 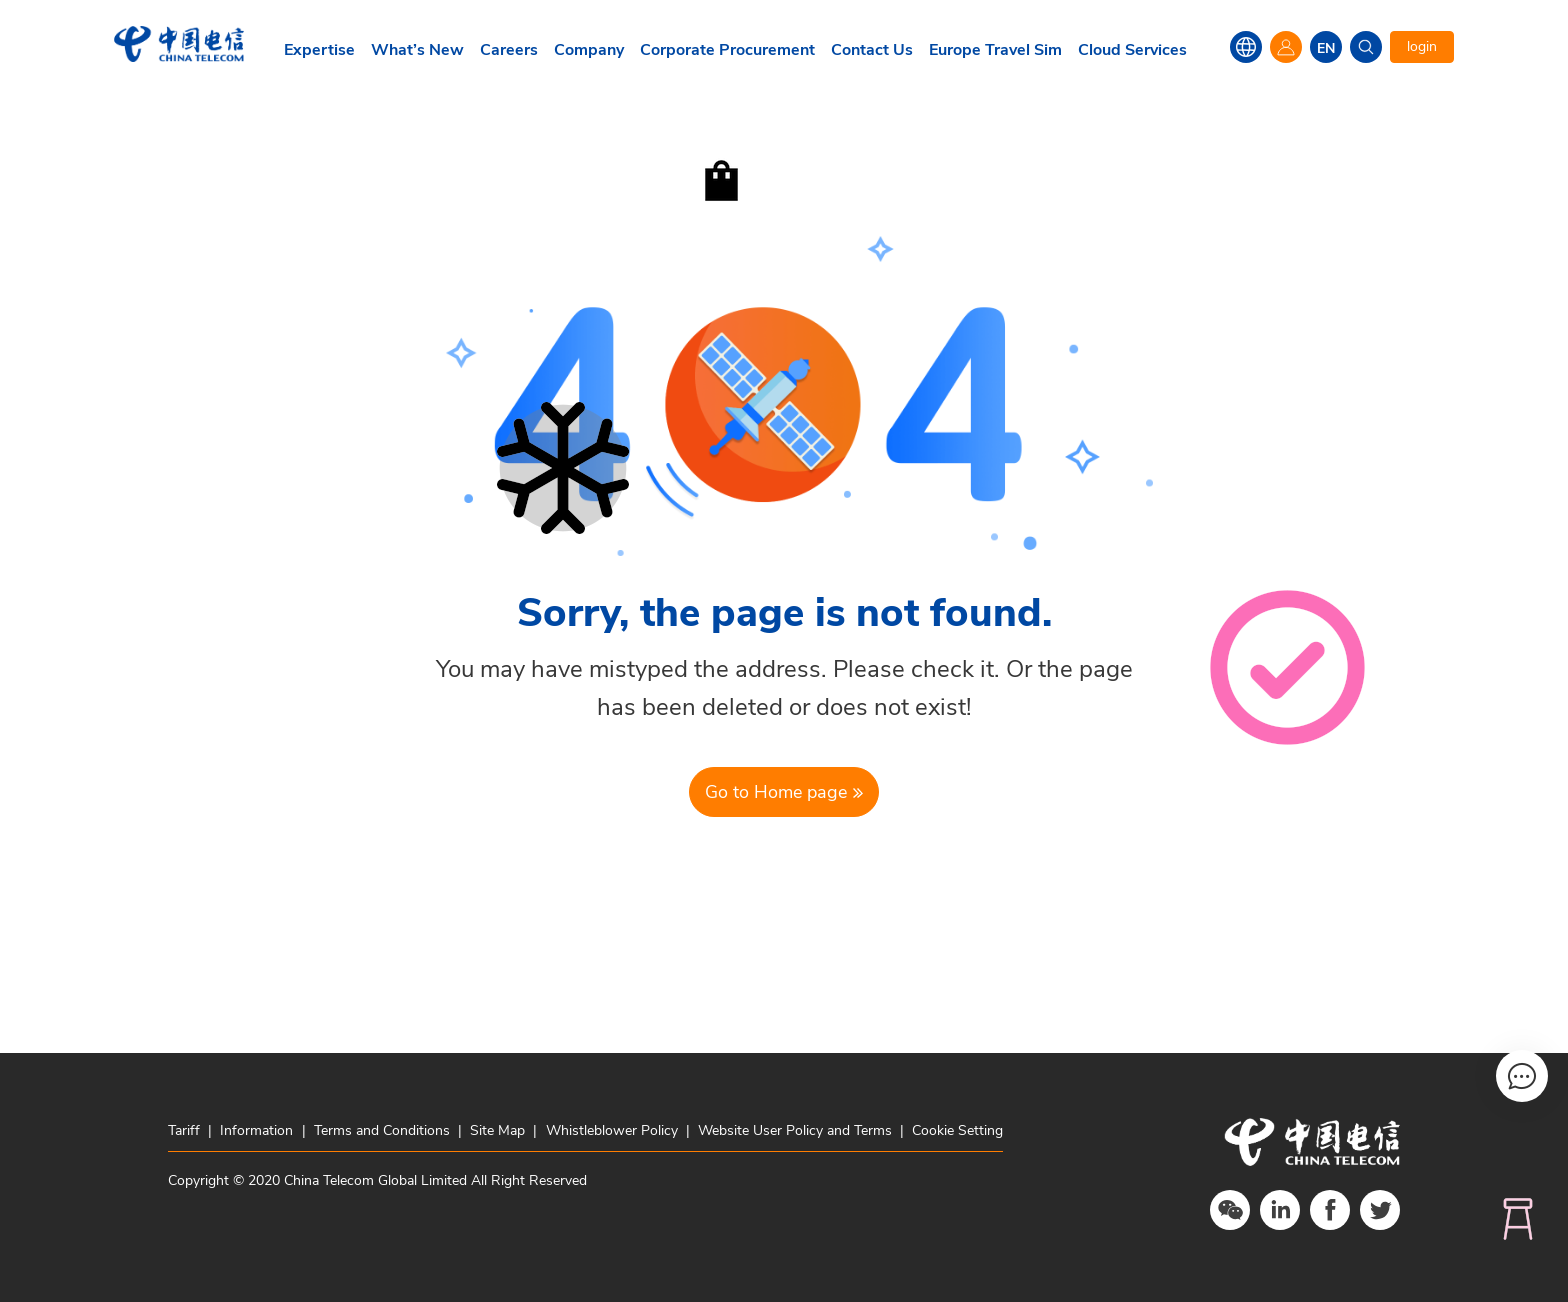 What do you see at coordinates (721, 180) in the screenshot?
I see `view your shopping cart` at bounding box center [721, 180].